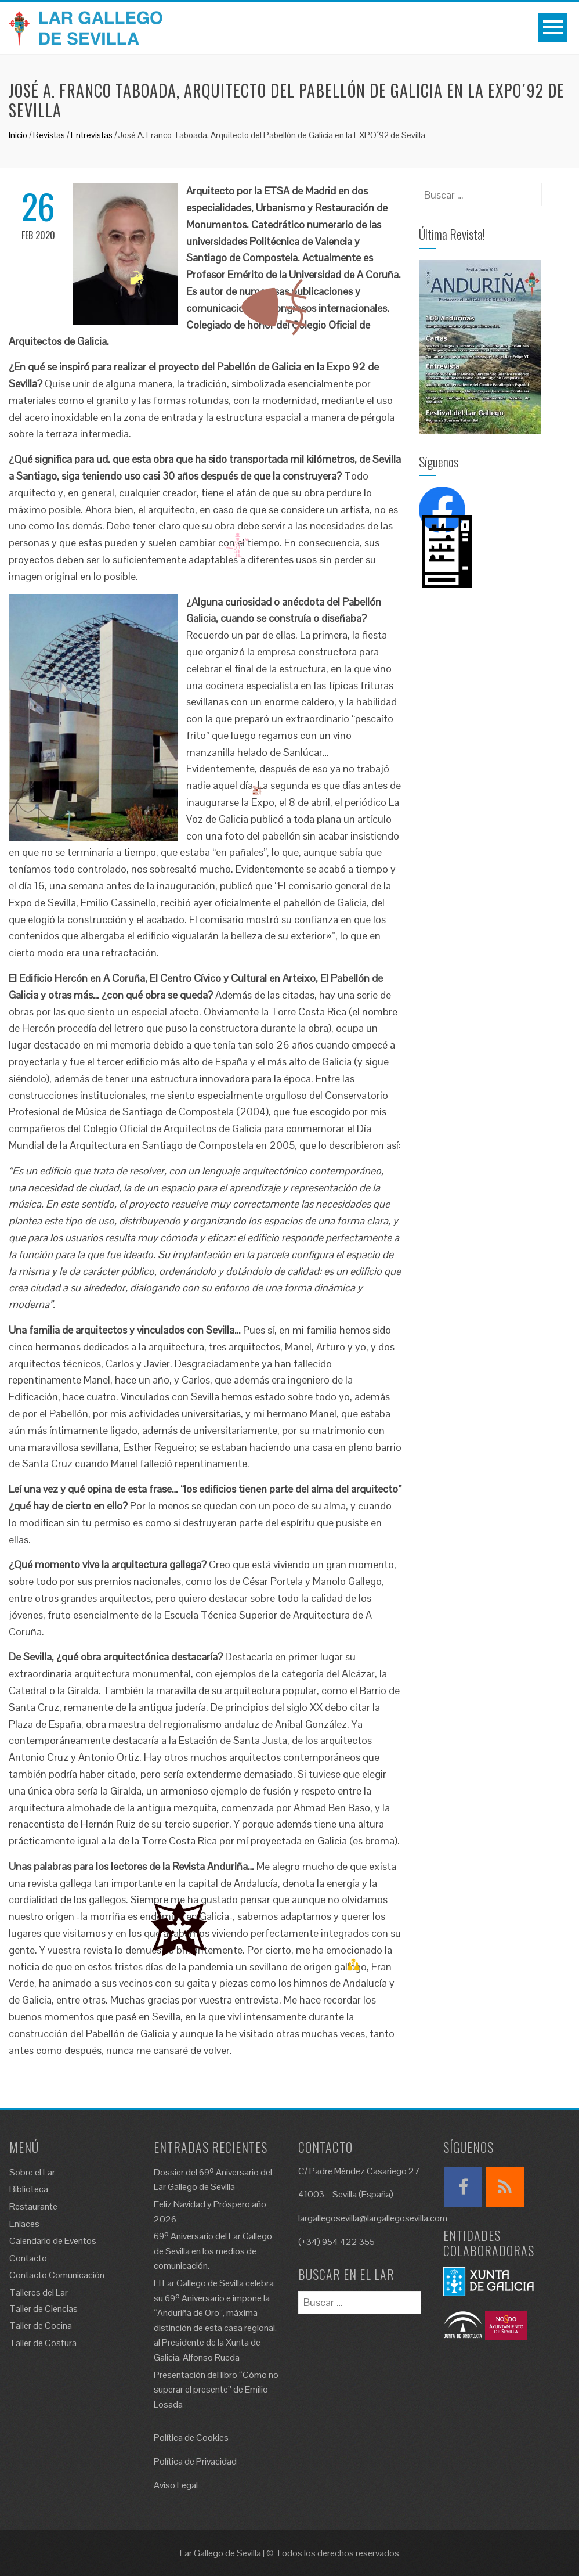 The image size is (579, 2576). Describe the element at coordinates (238, 545) in the screenshot. I see `circus or entertainment category` at that location.